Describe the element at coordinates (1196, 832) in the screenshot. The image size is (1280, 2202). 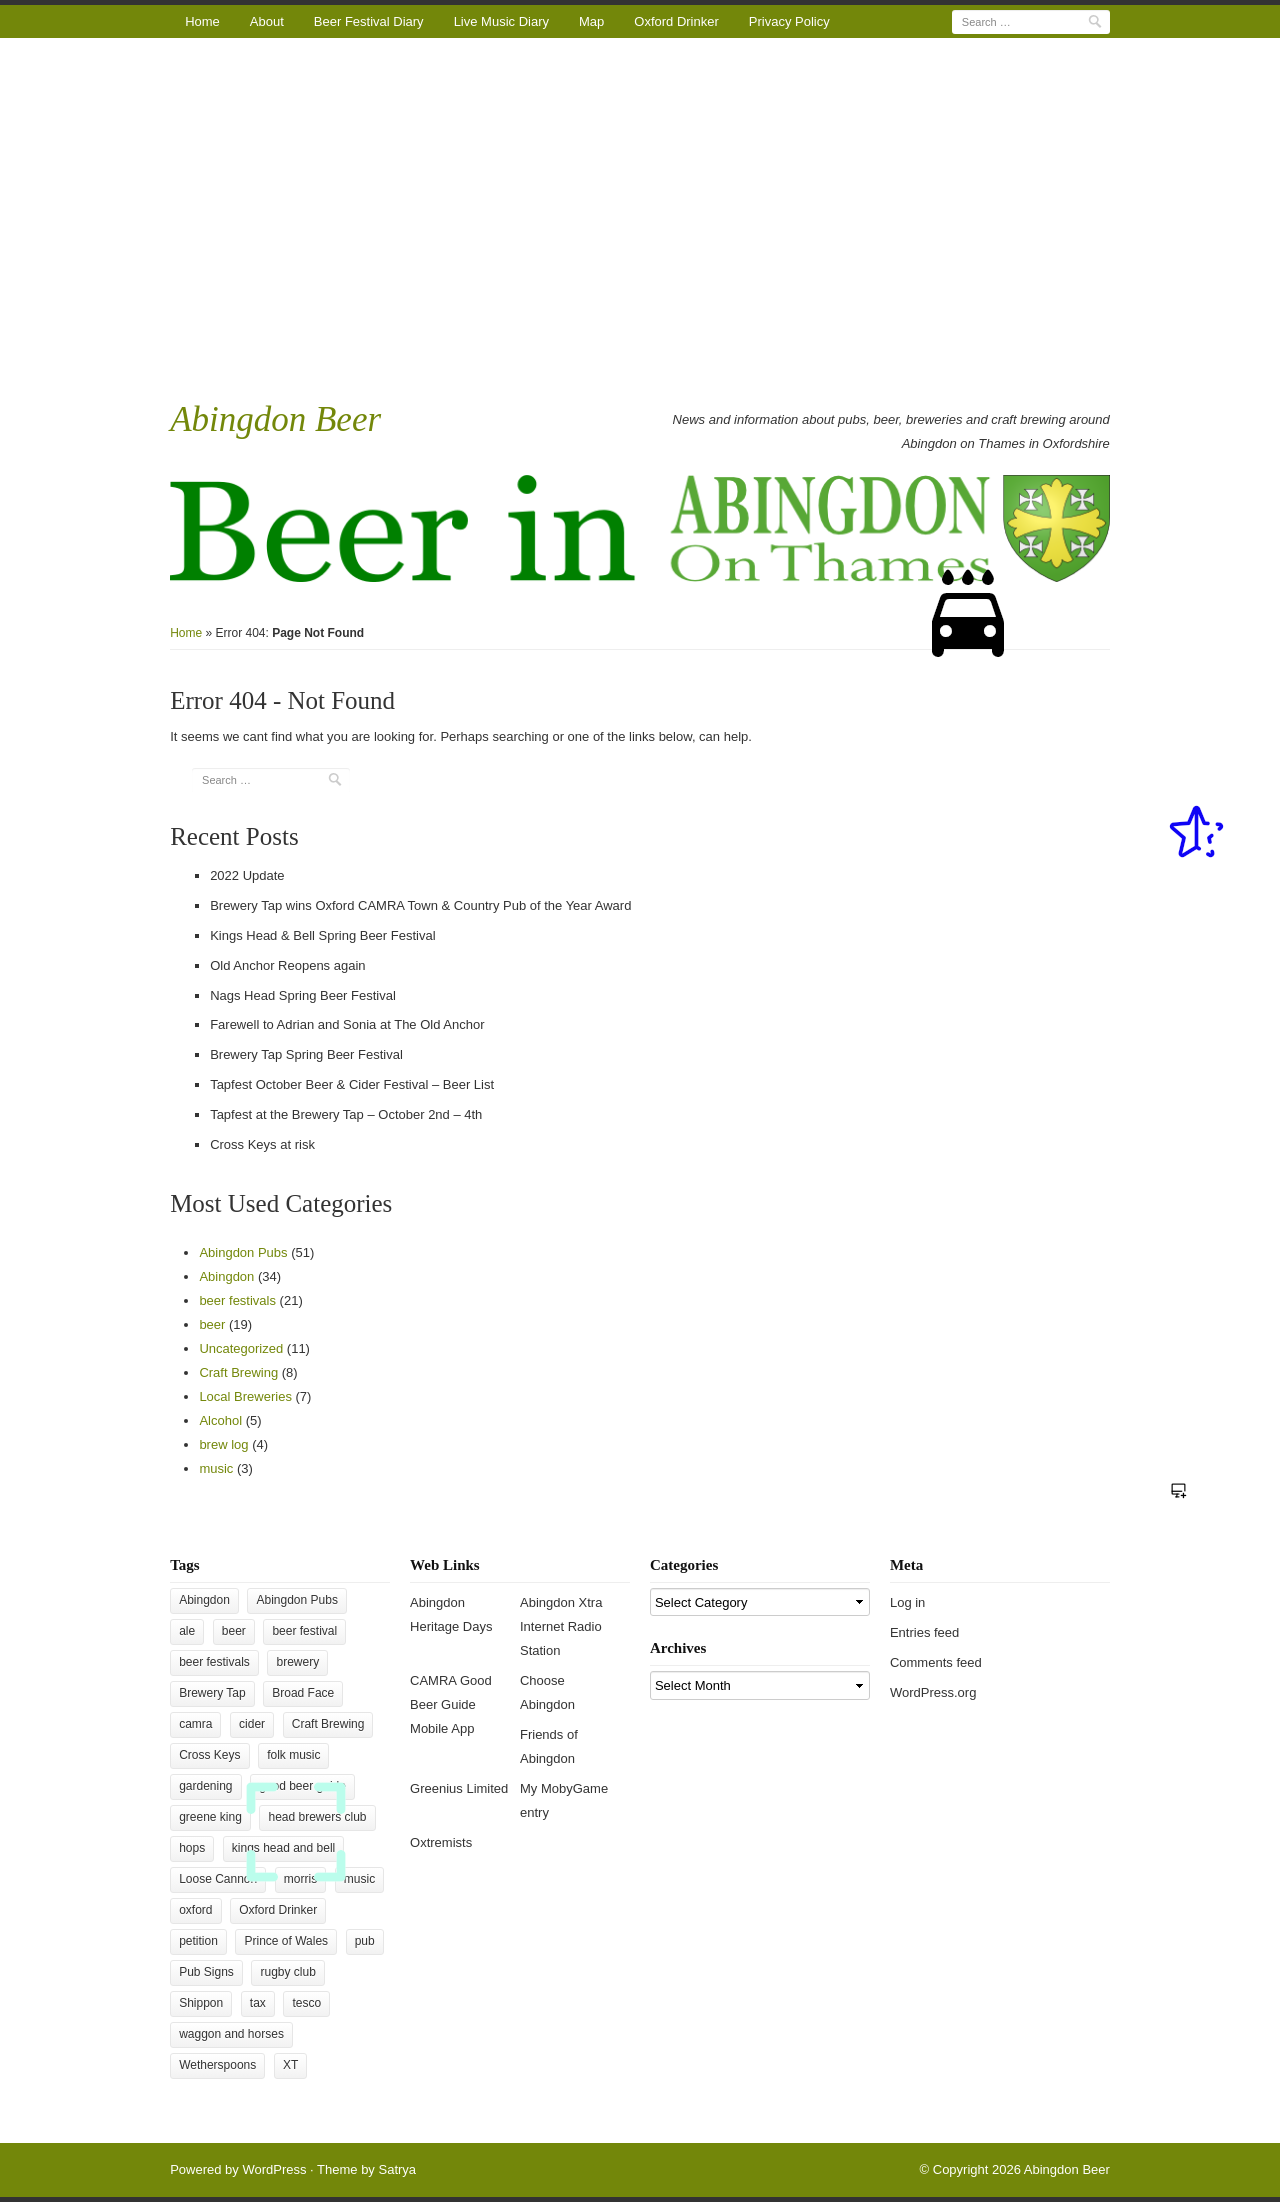
I see `indicates a partial or half rating` at that location.